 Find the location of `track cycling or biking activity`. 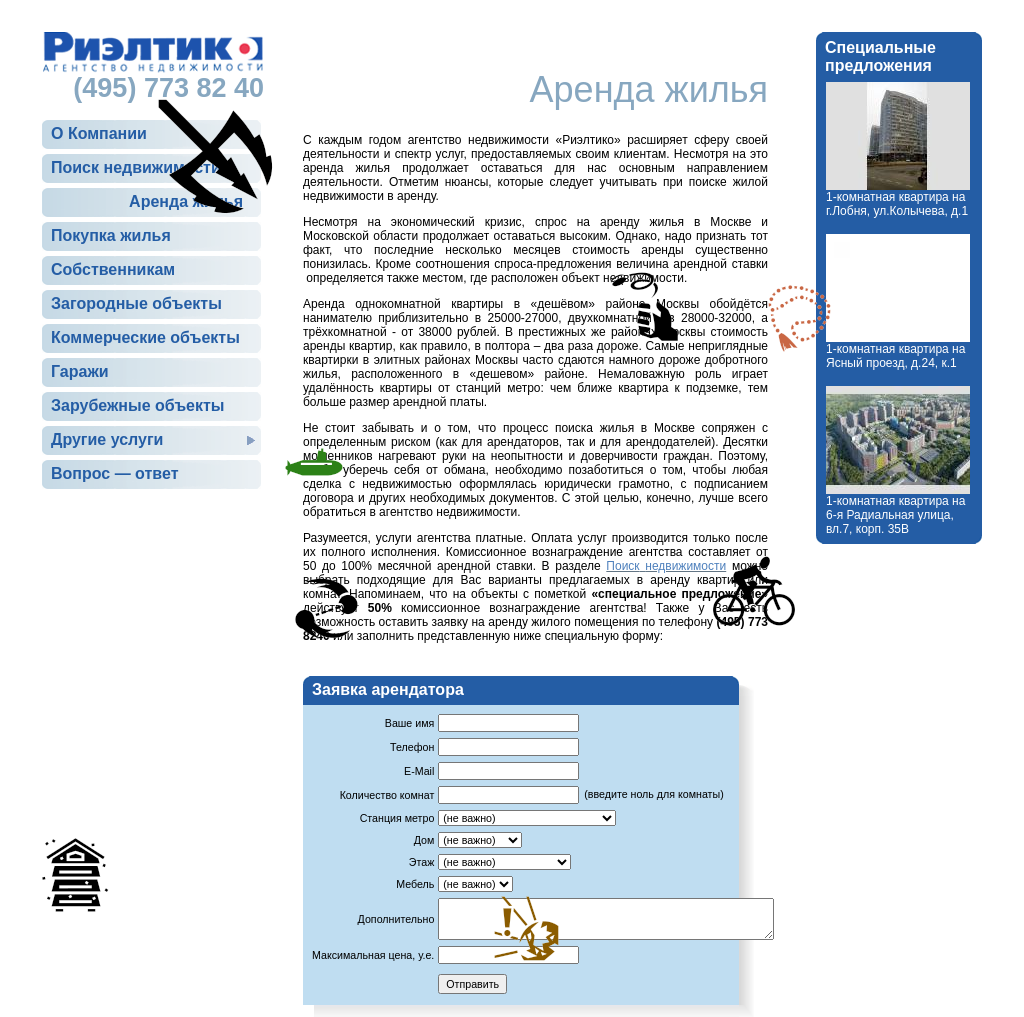

track cycling or biking activity is located at coordinates (754, 591).